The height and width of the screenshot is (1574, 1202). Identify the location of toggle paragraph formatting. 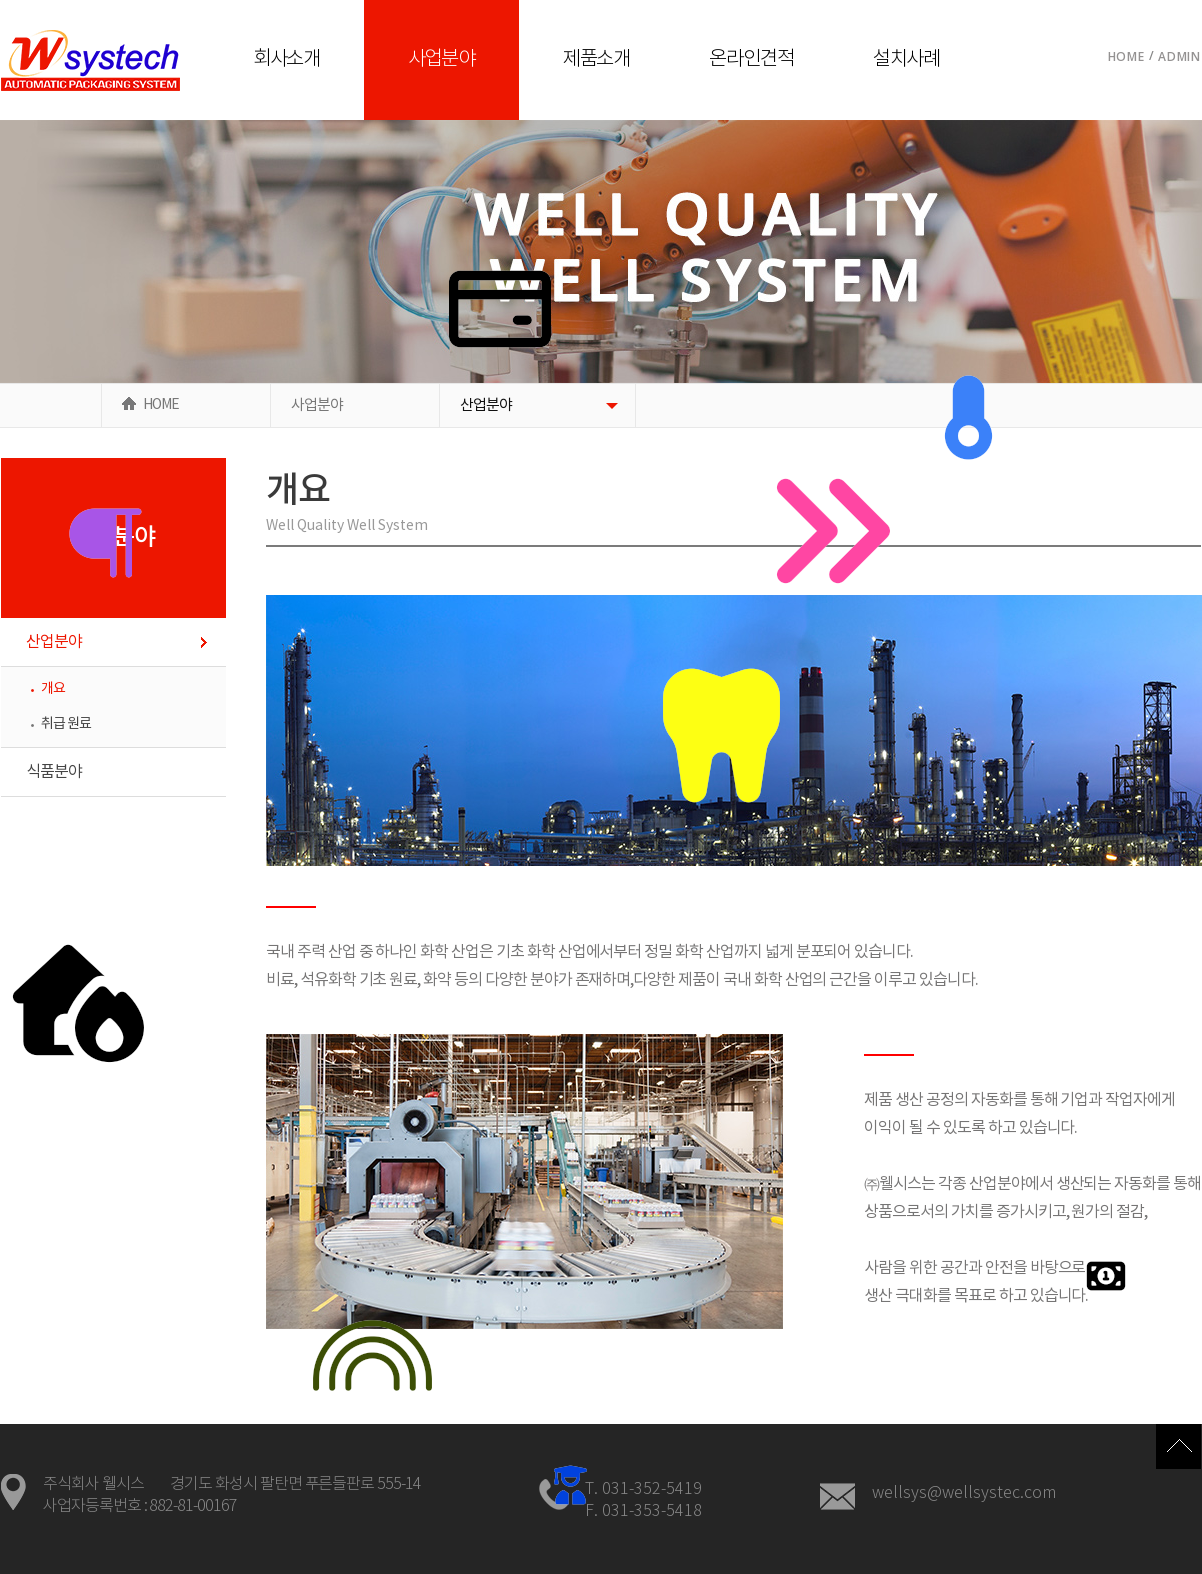
(107, 543).